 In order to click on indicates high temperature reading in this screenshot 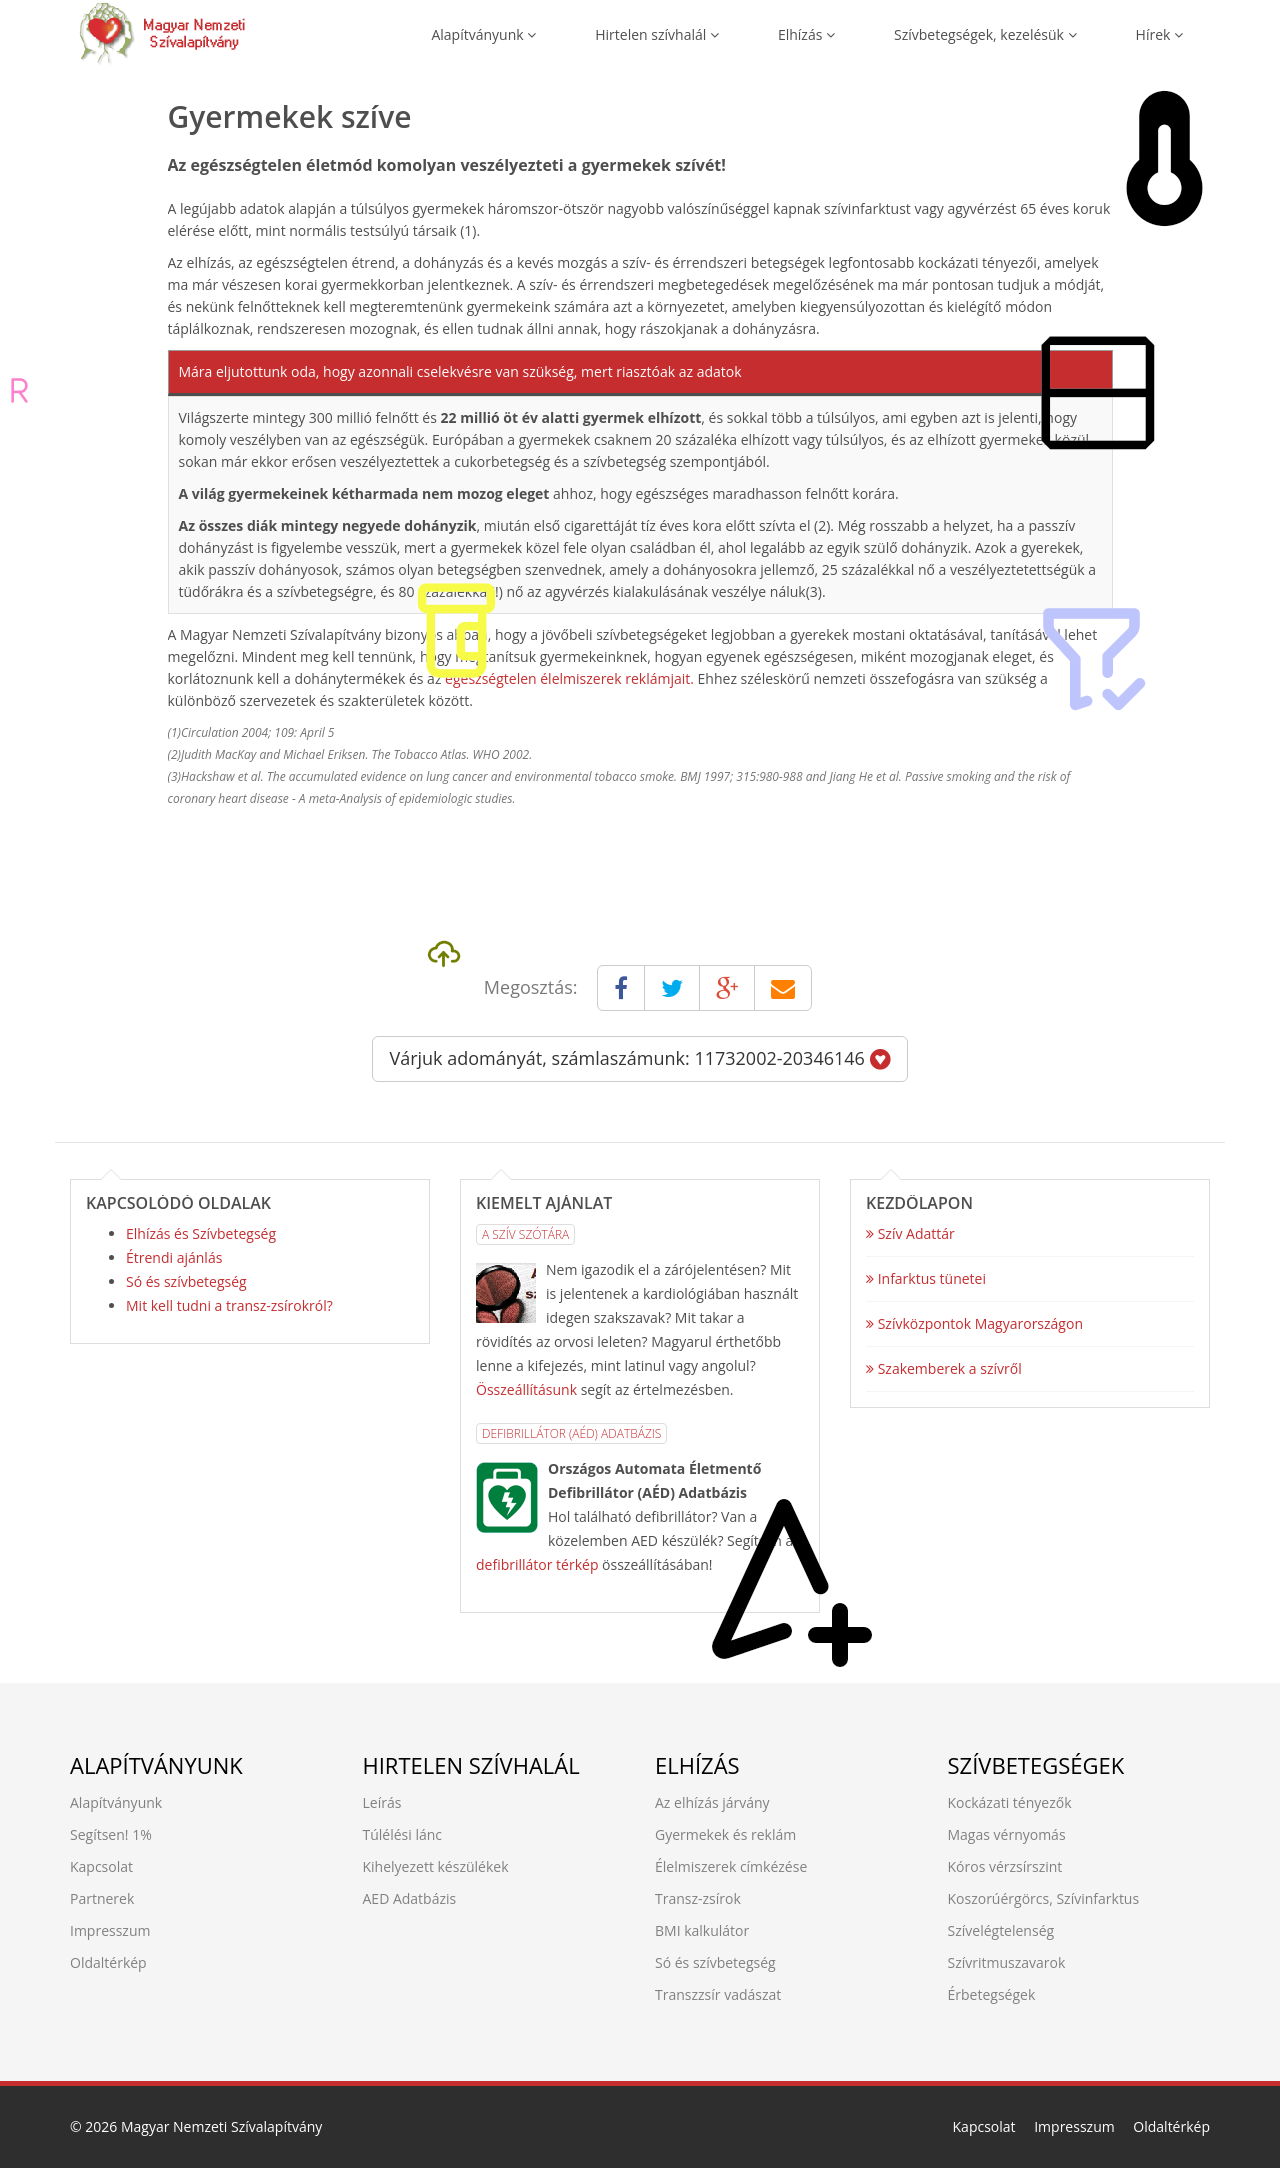, I will do `click(1164, 158)`.